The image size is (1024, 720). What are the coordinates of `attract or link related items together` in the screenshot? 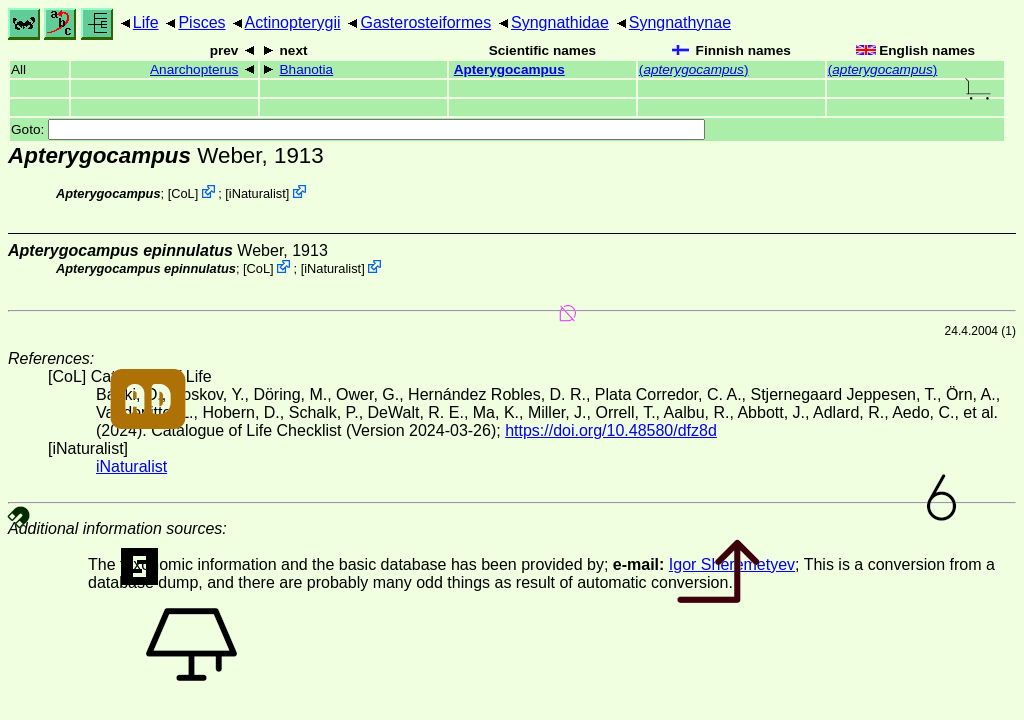 It's located at (19, 517).